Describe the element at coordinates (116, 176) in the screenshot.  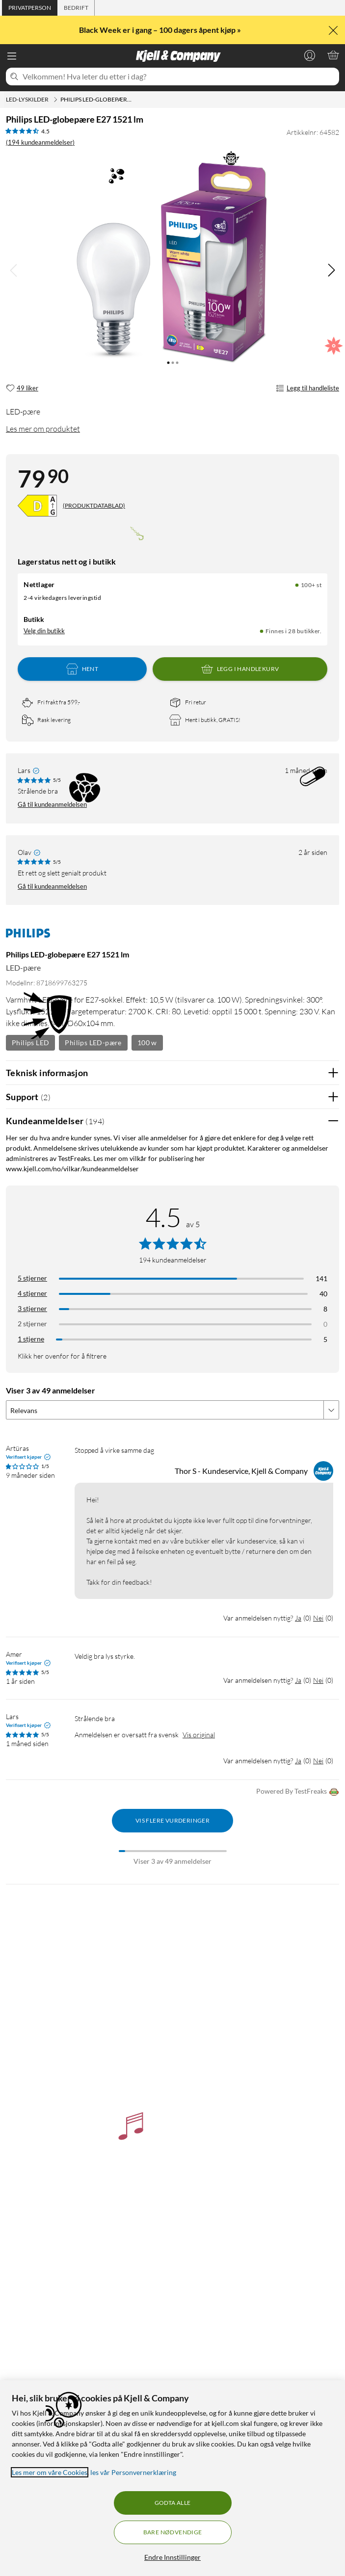
I see `collect mineral pearls or gems` at that location.